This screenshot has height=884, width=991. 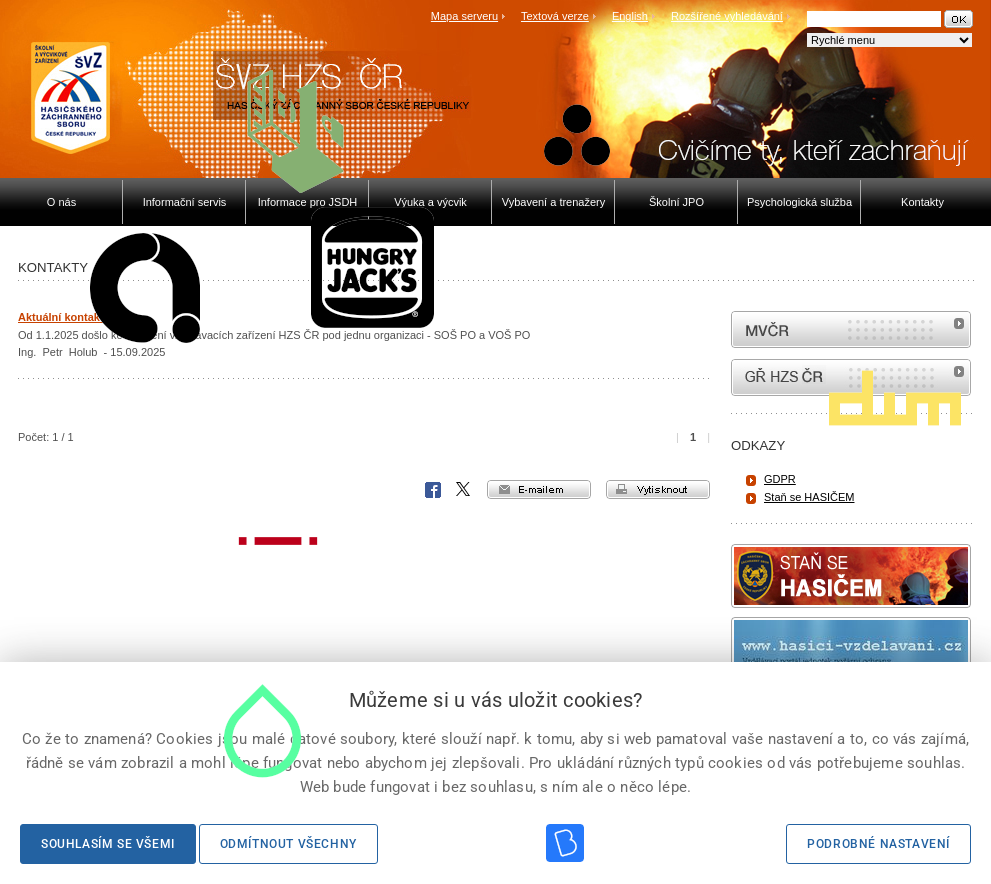 What do you see at coordinates (372, 267) in the screenshot?
I see `open the Hungry Jack's app` at bounding box center [372, 267].